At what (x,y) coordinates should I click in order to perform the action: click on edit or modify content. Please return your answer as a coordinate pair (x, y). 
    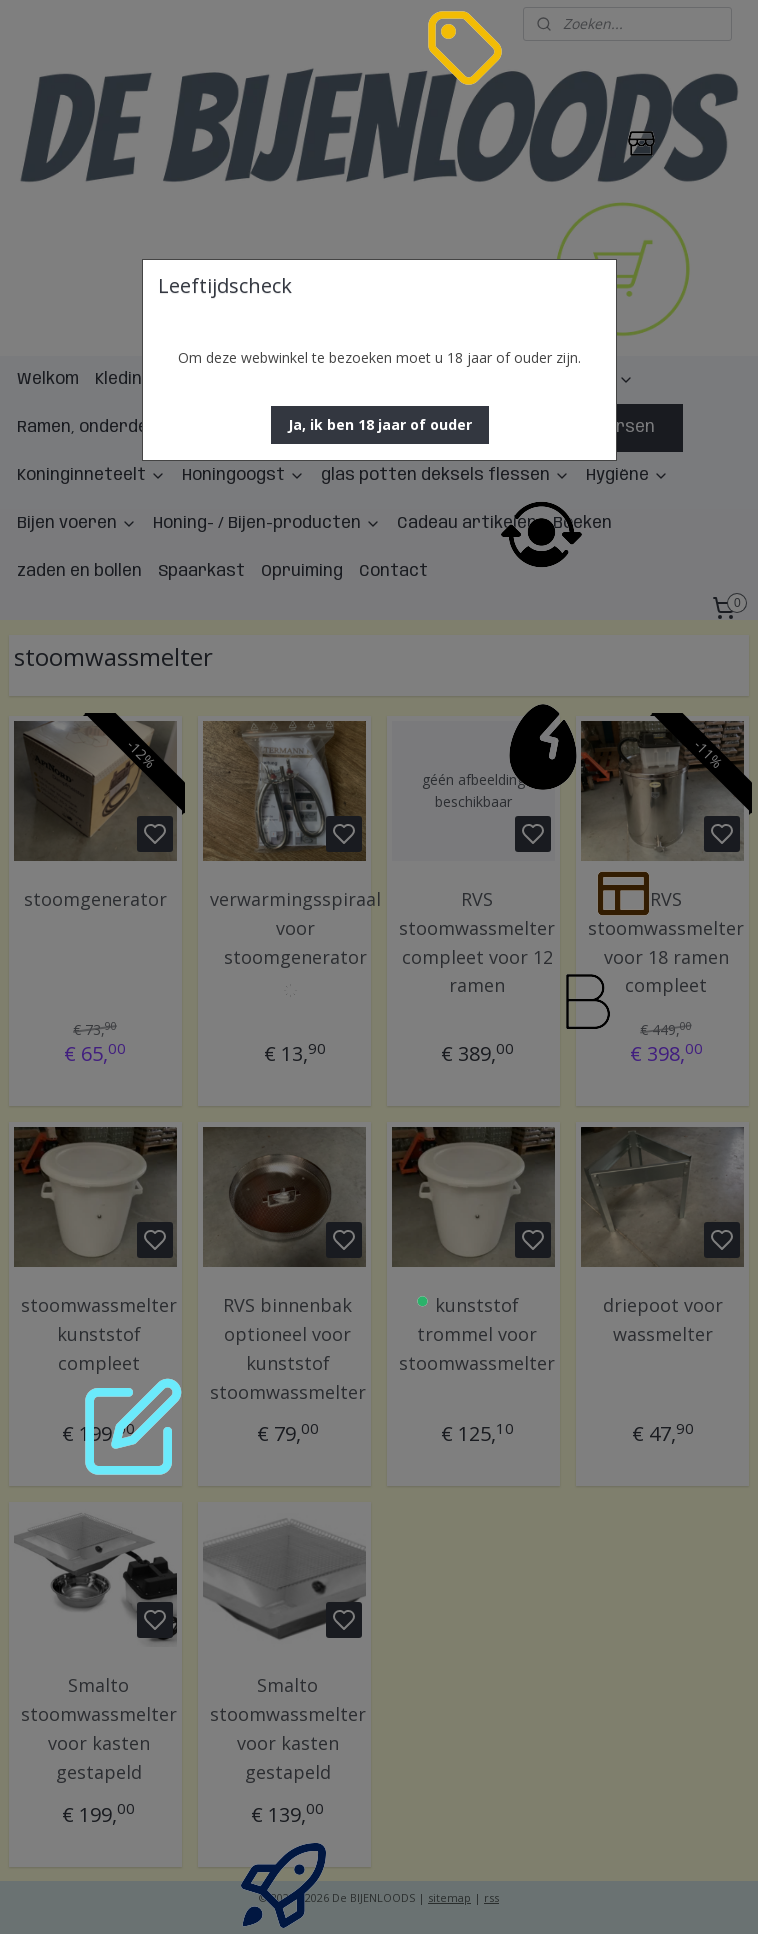
    Looking at the image, I should click on (133, 1427).